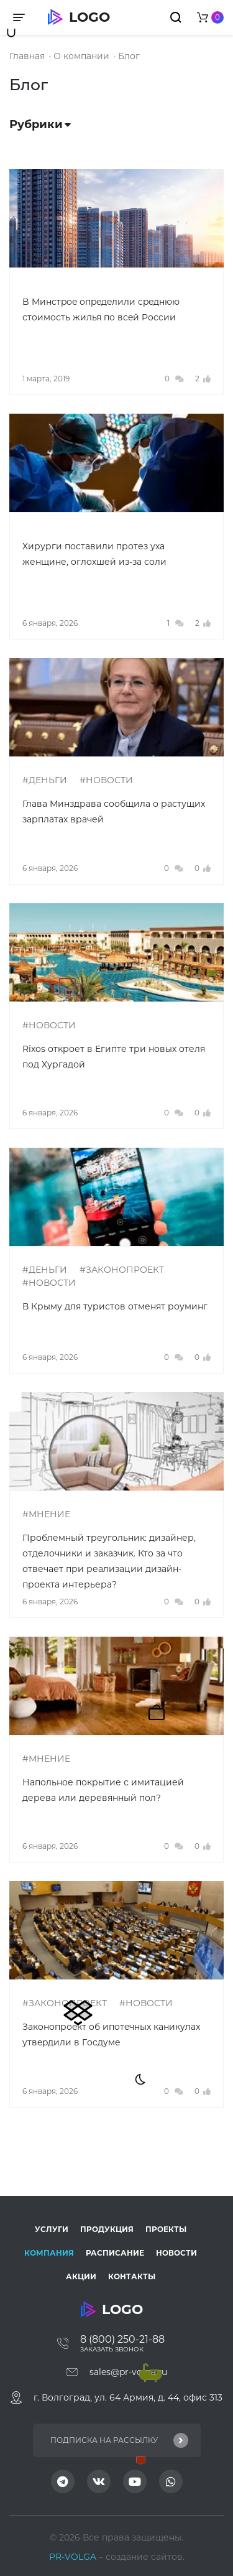 The width and height of the screenshot is (233, 2576). I want to click on combine or merge selected items, so click(11, 32).